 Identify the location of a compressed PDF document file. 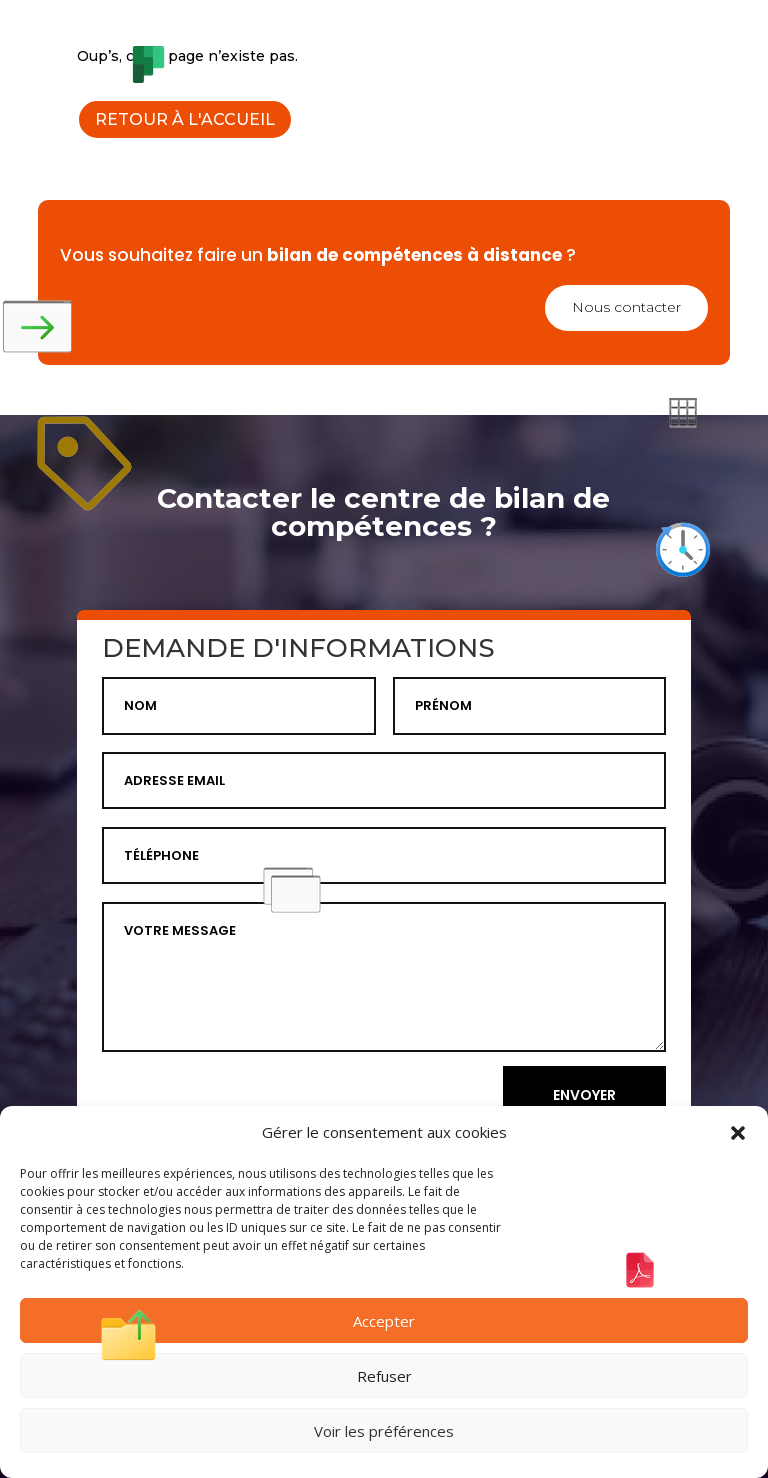
(640, 1270).